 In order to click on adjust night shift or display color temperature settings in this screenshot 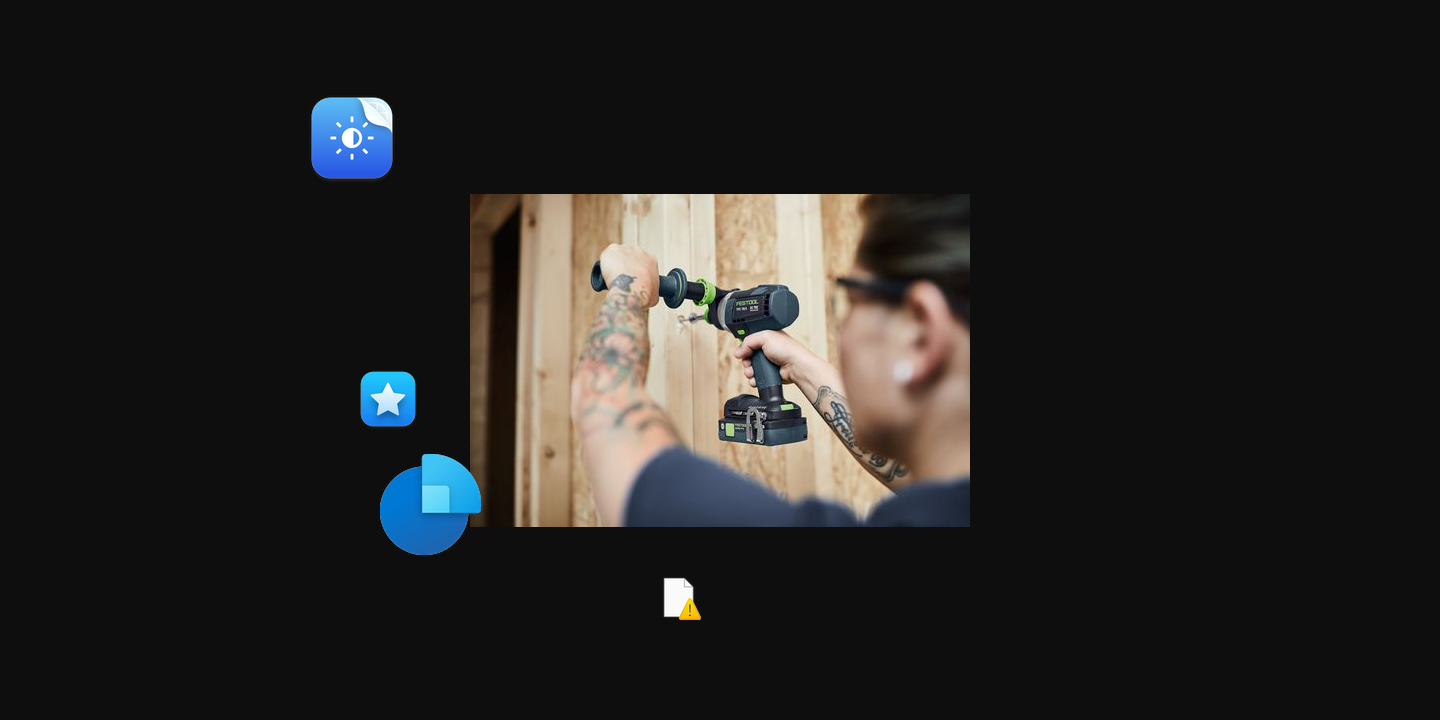, I will do `click(352, 138)`.